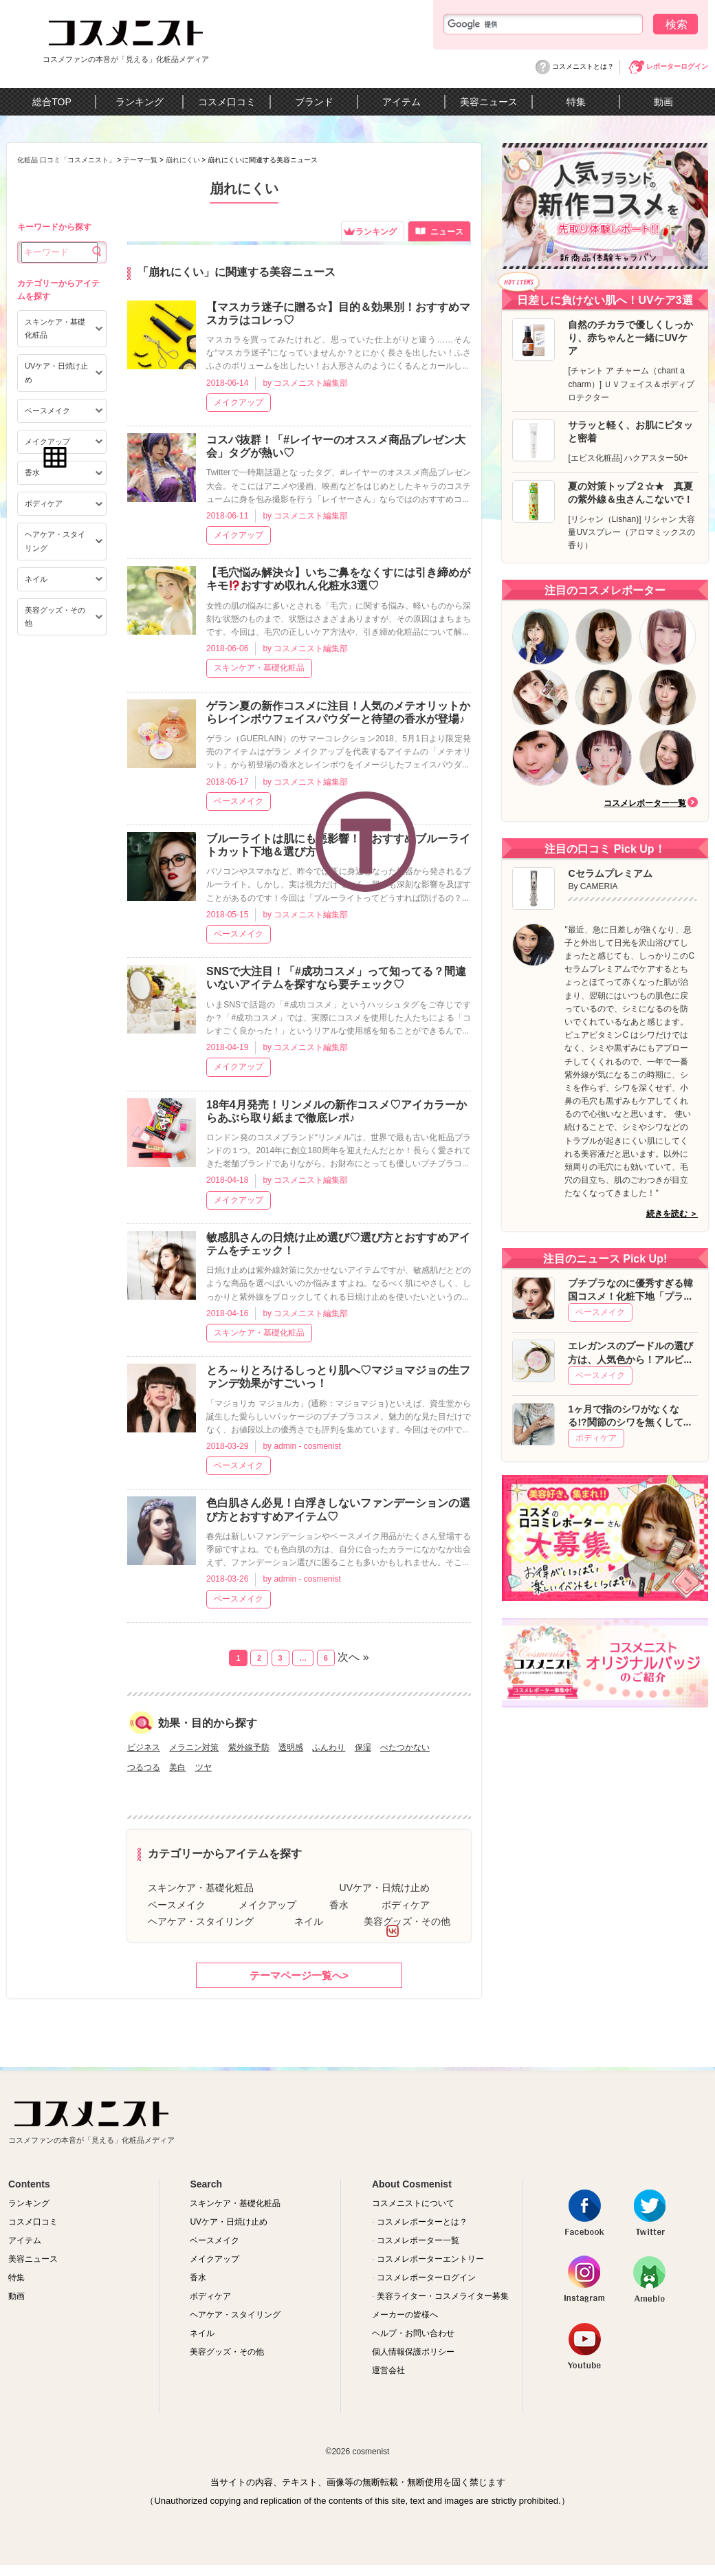  I want to click on switch to grid view layout, so click(55, 457).